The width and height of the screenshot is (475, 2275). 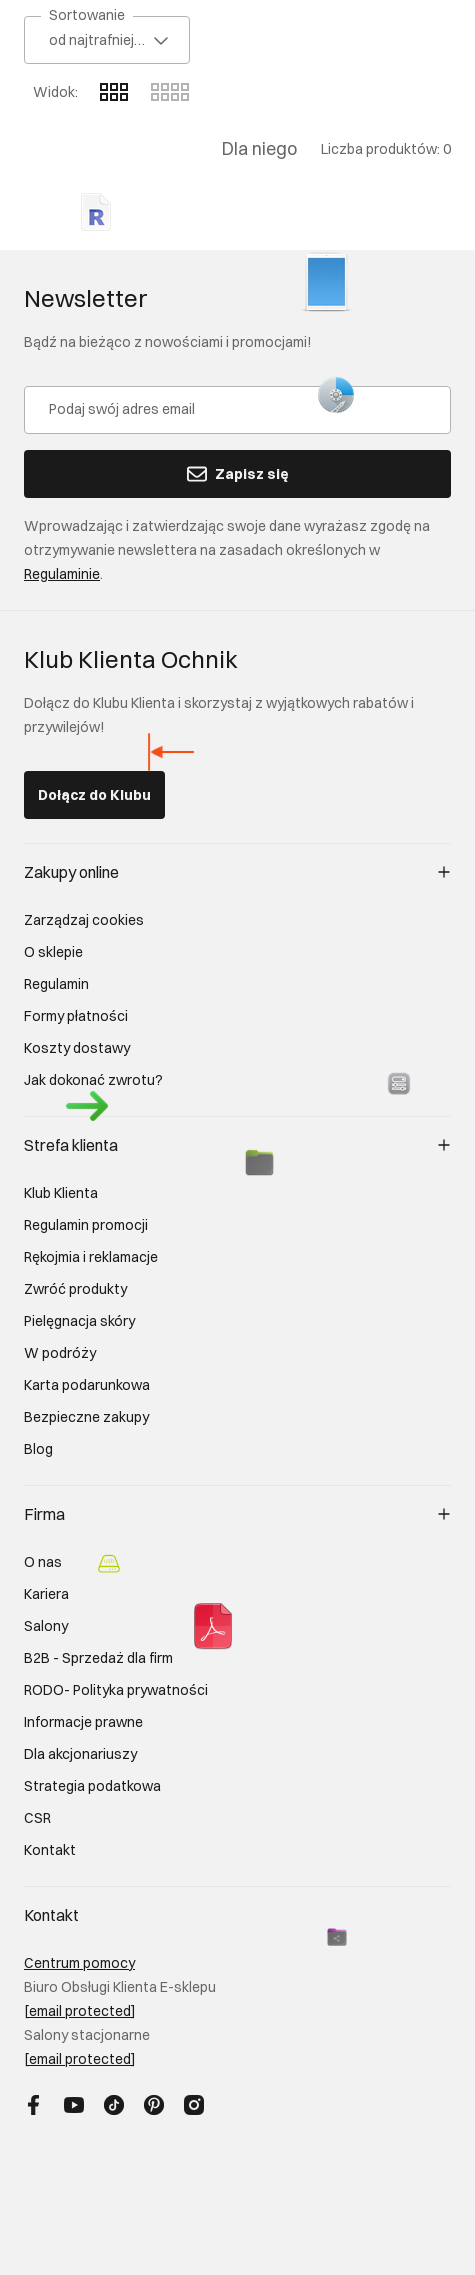 I want to click on move a file or folder to a new location, so click(x=87, y=1106).